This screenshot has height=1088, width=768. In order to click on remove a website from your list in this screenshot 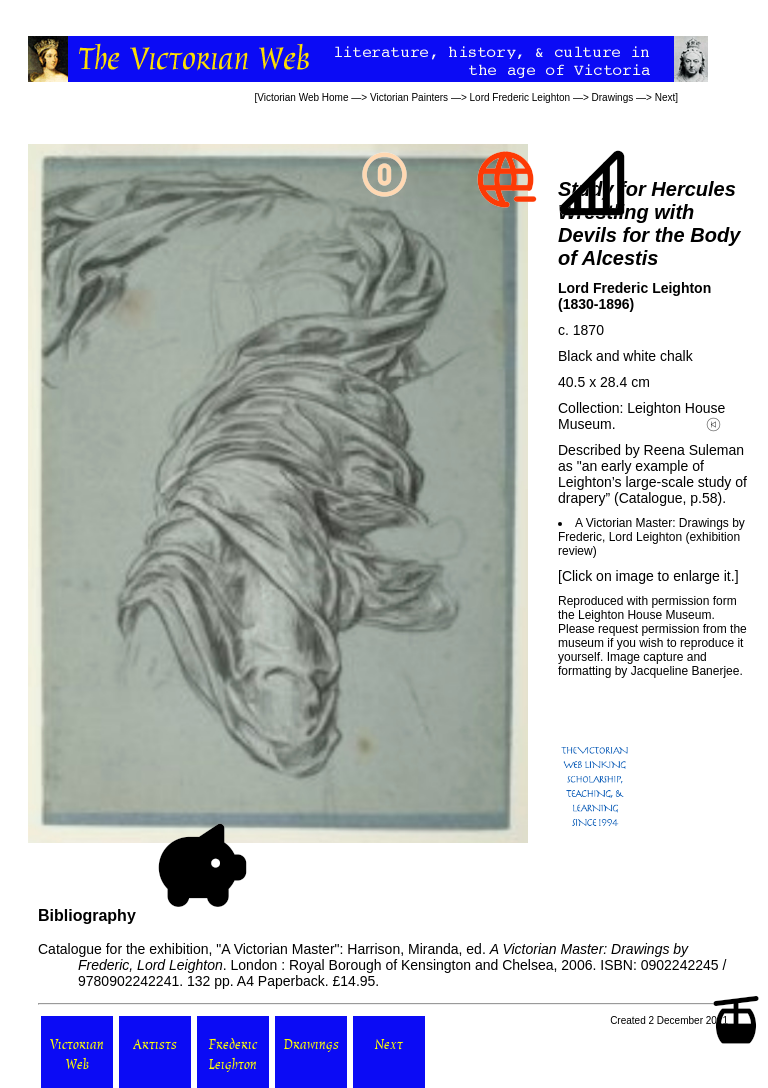, I will do `click(505, 179)`.